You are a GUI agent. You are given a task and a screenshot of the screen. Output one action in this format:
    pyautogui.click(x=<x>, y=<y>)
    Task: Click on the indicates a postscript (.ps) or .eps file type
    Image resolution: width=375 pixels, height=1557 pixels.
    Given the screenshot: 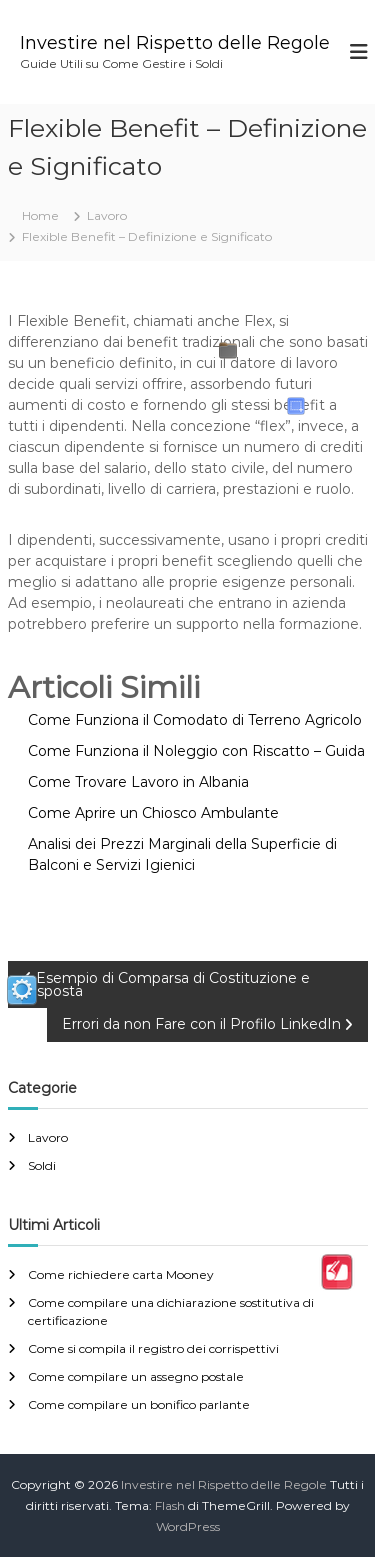 What is the action you would take?
    pyautogui.click(x=337, y=1272)
    